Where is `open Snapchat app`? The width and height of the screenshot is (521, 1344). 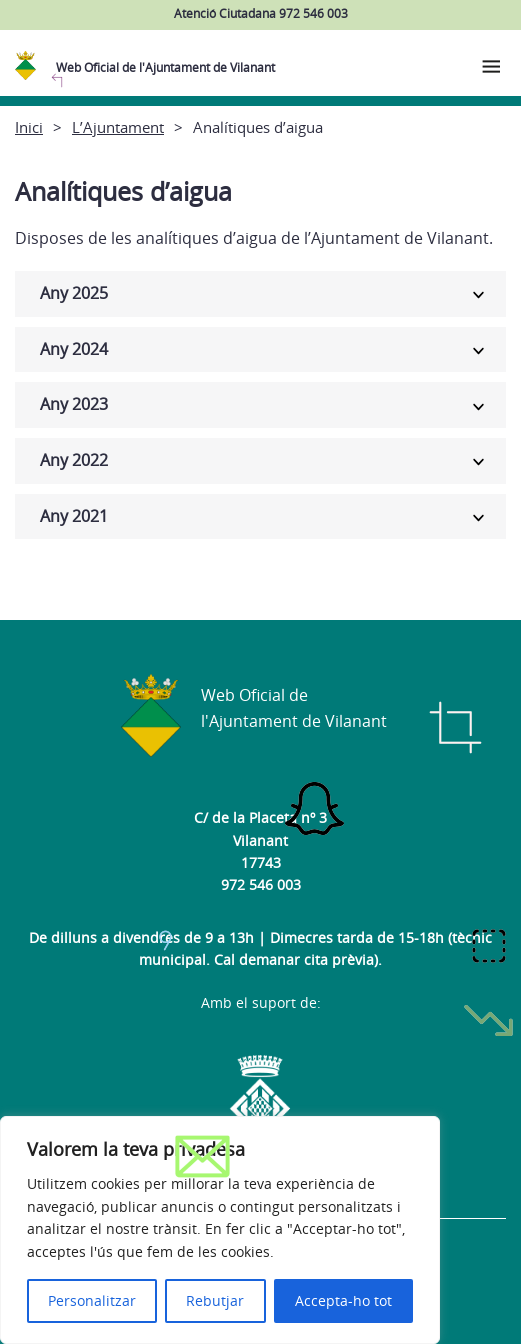 open Snapchat app is located at coordinates (314, 809).